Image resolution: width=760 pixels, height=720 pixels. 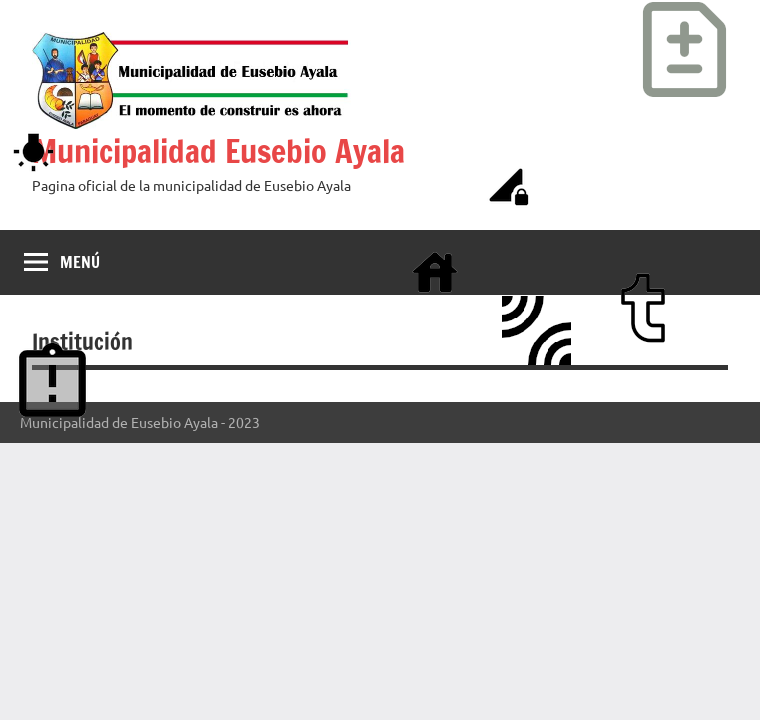 I want to click on view file differences or changes, so click(x=684, y=49).